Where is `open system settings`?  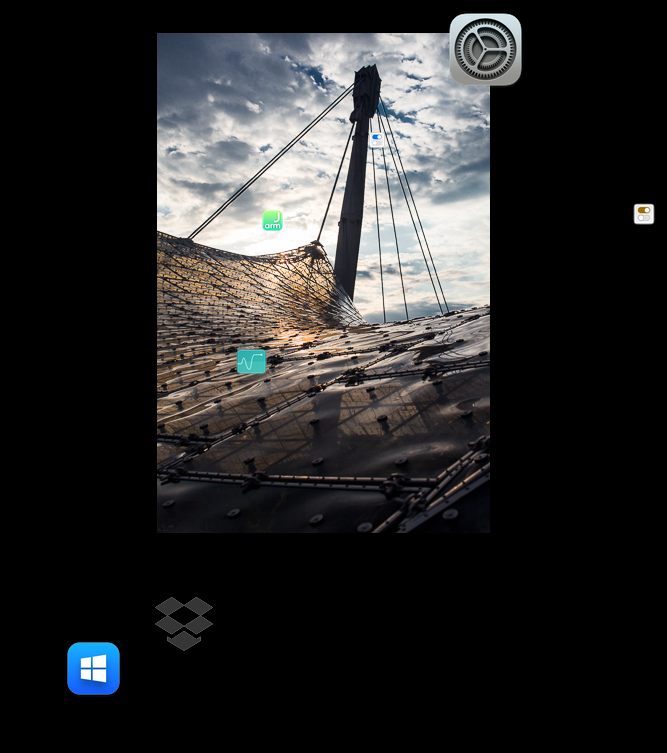 open system settings is located at coordinates (485, 49).